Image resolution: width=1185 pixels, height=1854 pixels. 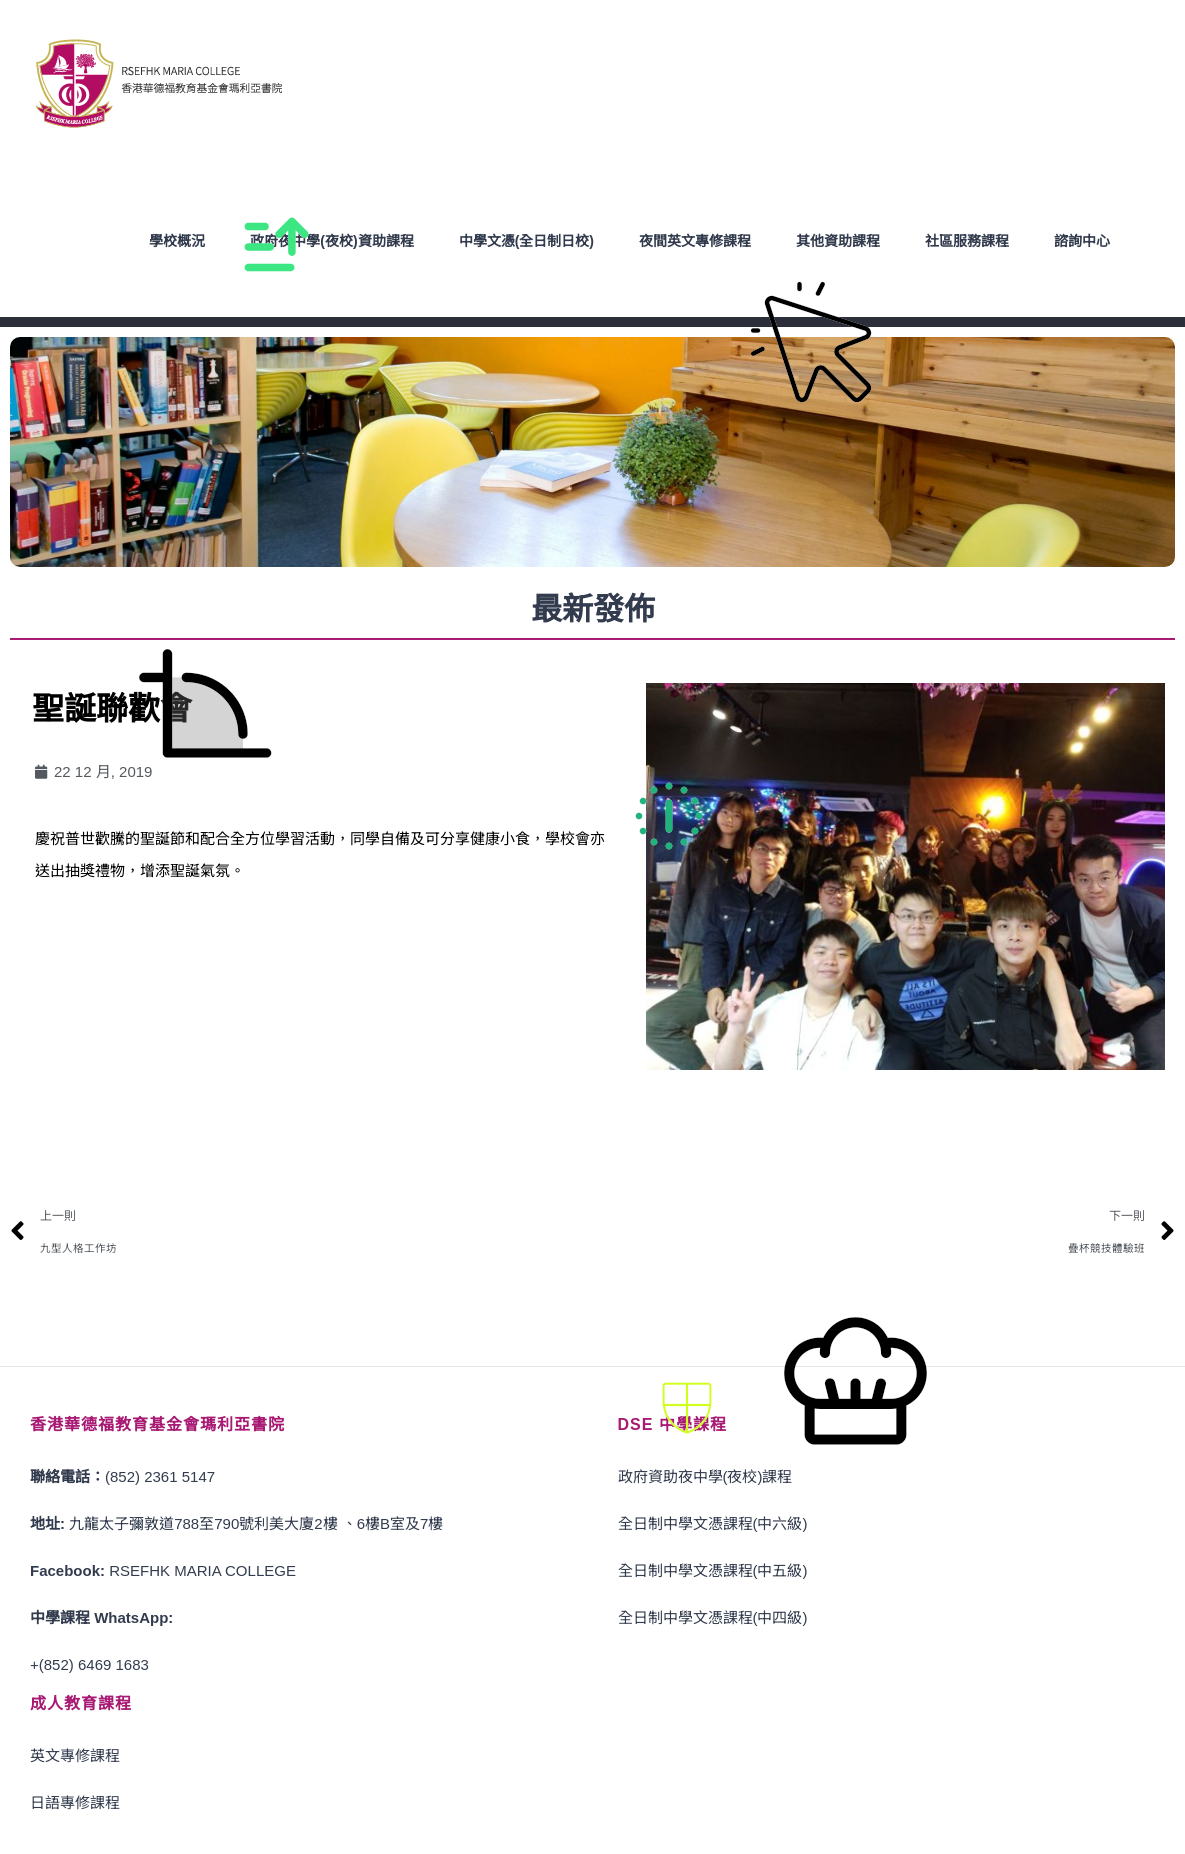 I want to click on click or tap to interact, so click(x=818, y=349).